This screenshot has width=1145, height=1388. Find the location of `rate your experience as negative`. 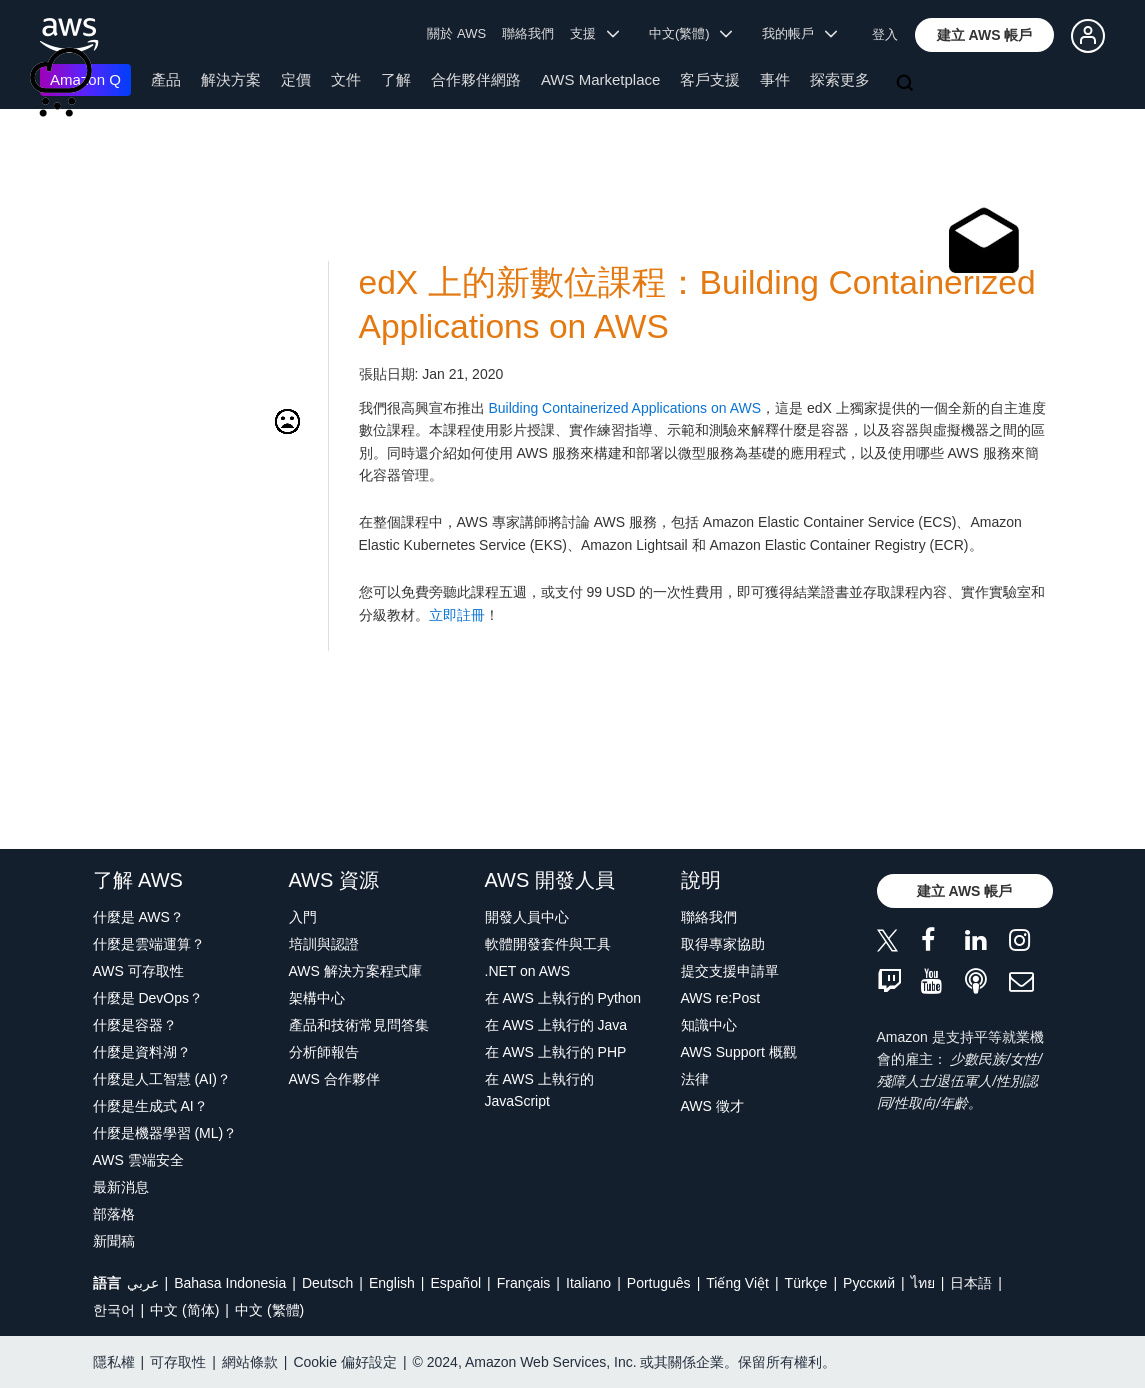

rate your experience as negative is located at coordinates (287, 421).